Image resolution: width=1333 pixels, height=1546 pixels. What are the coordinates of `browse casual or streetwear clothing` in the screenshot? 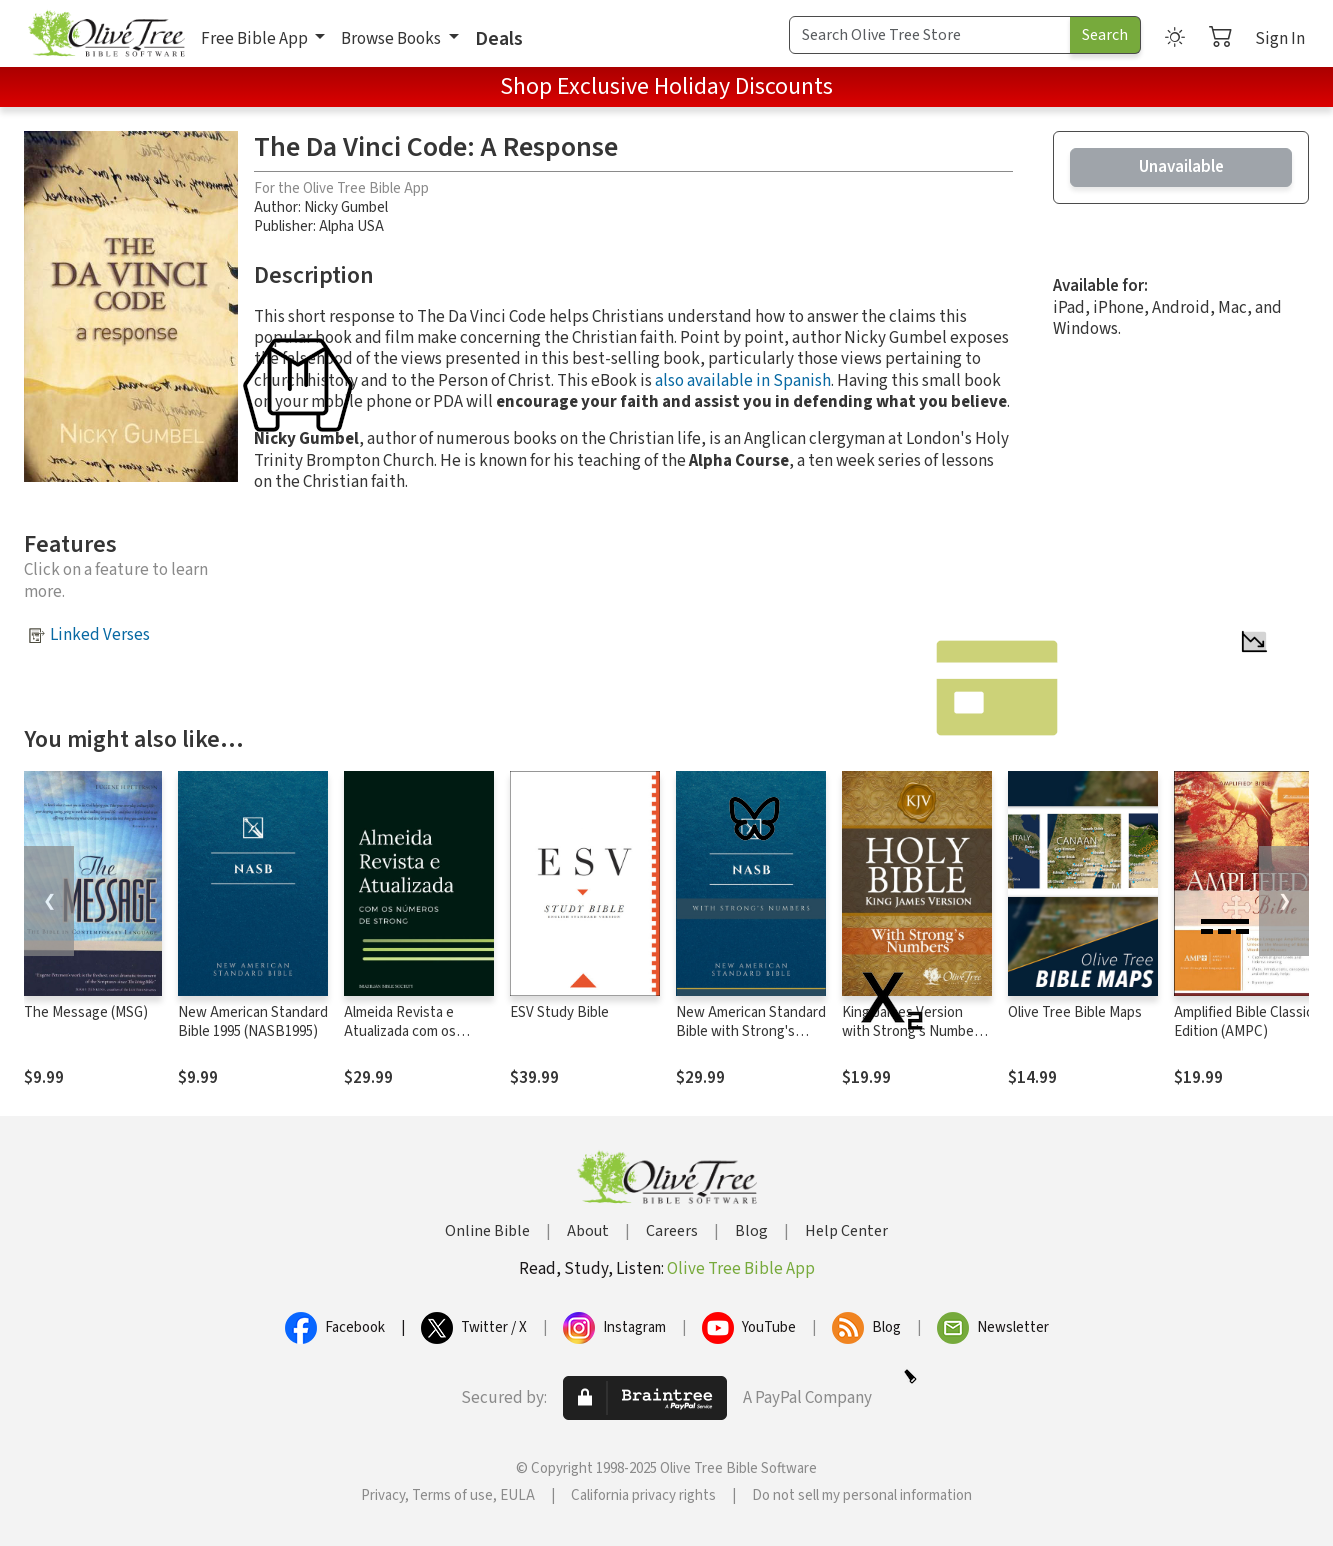 It's located at (298, 385).